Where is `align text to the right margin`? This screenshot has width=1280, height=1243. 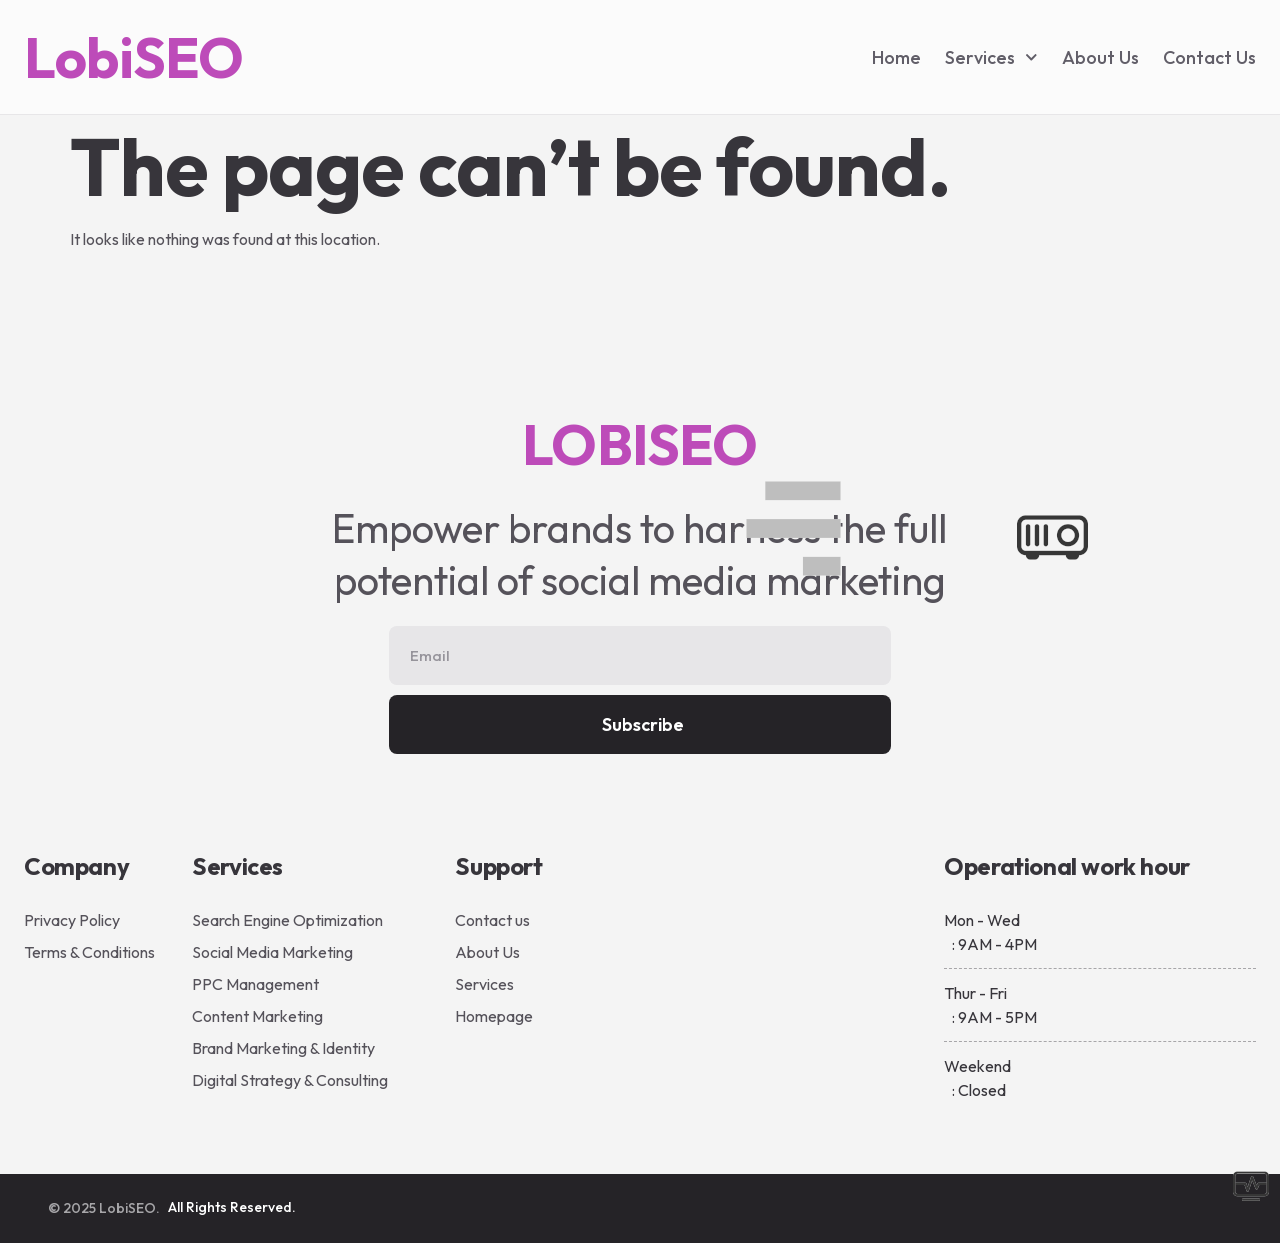
align text to the right margin is located at coordinates (793, 528).